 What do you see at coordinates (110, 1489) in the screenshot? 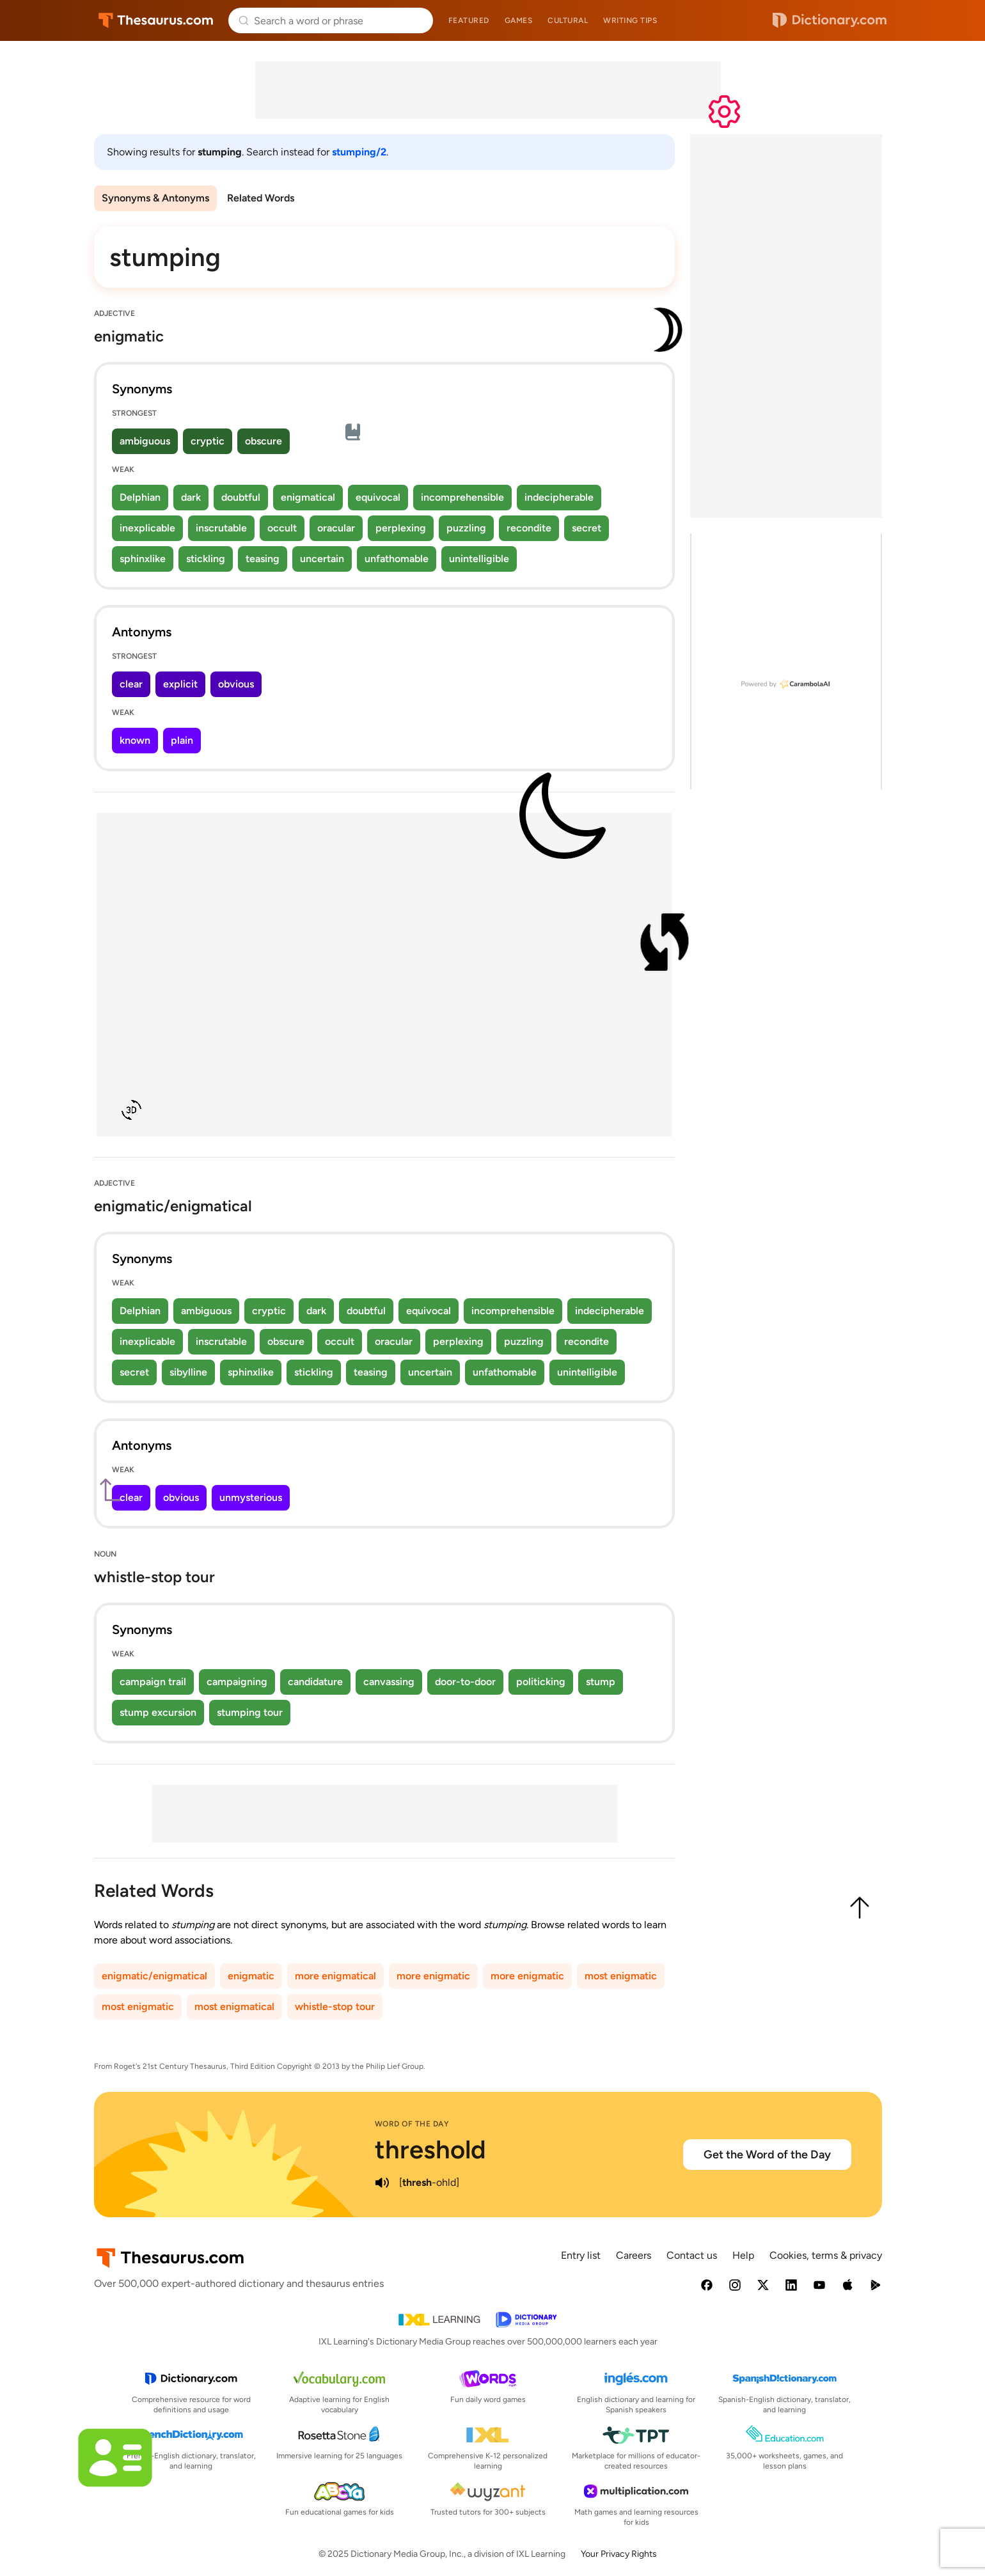
I see `go back and up to previous level` at bounding box center [110, 1489].